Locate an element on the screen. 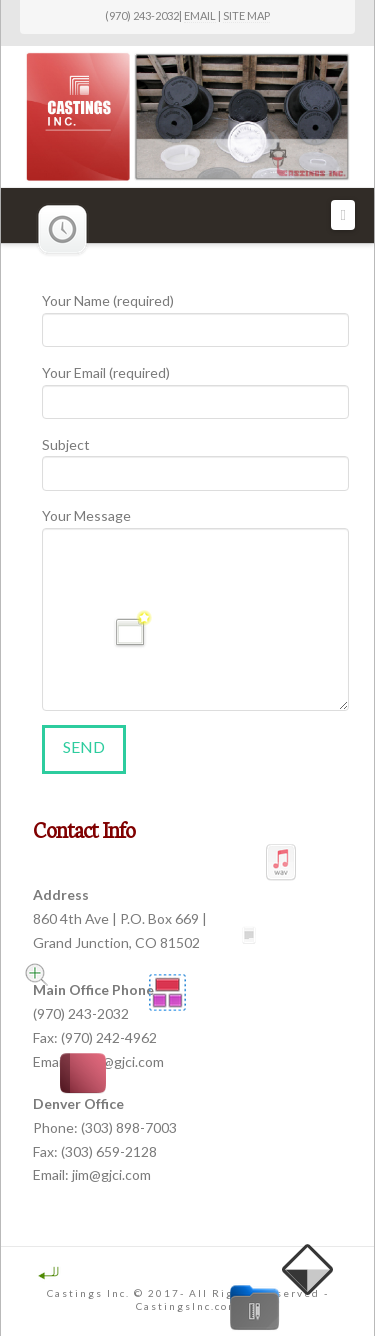 This screenshot has width=375, height=1336. zoom in on the current view is located at coordinates (36, 974).